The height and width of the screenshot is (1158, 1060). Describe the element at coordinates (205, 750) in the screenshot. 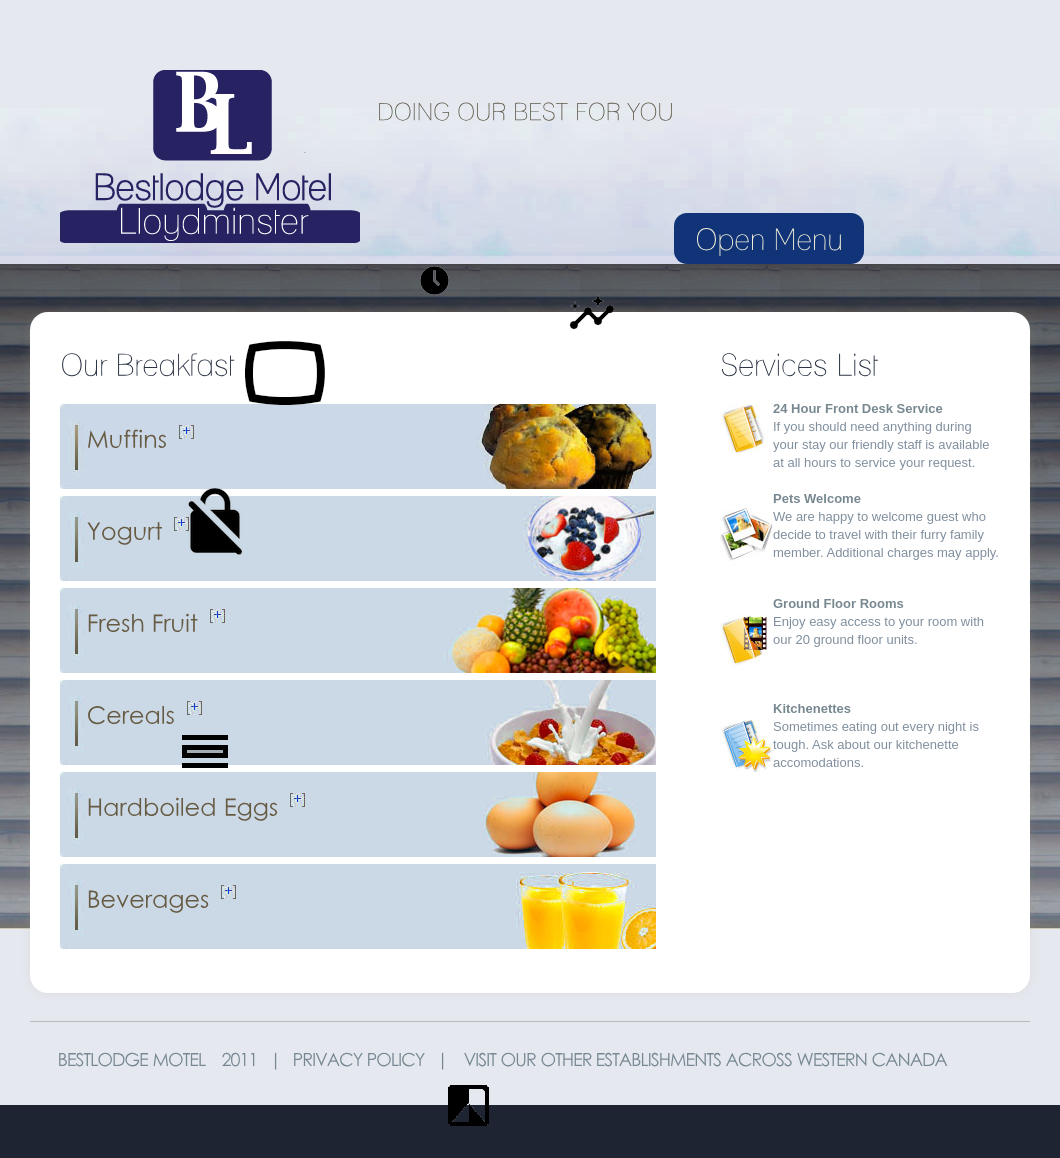

I see `switch to day view in calendar` at that location.